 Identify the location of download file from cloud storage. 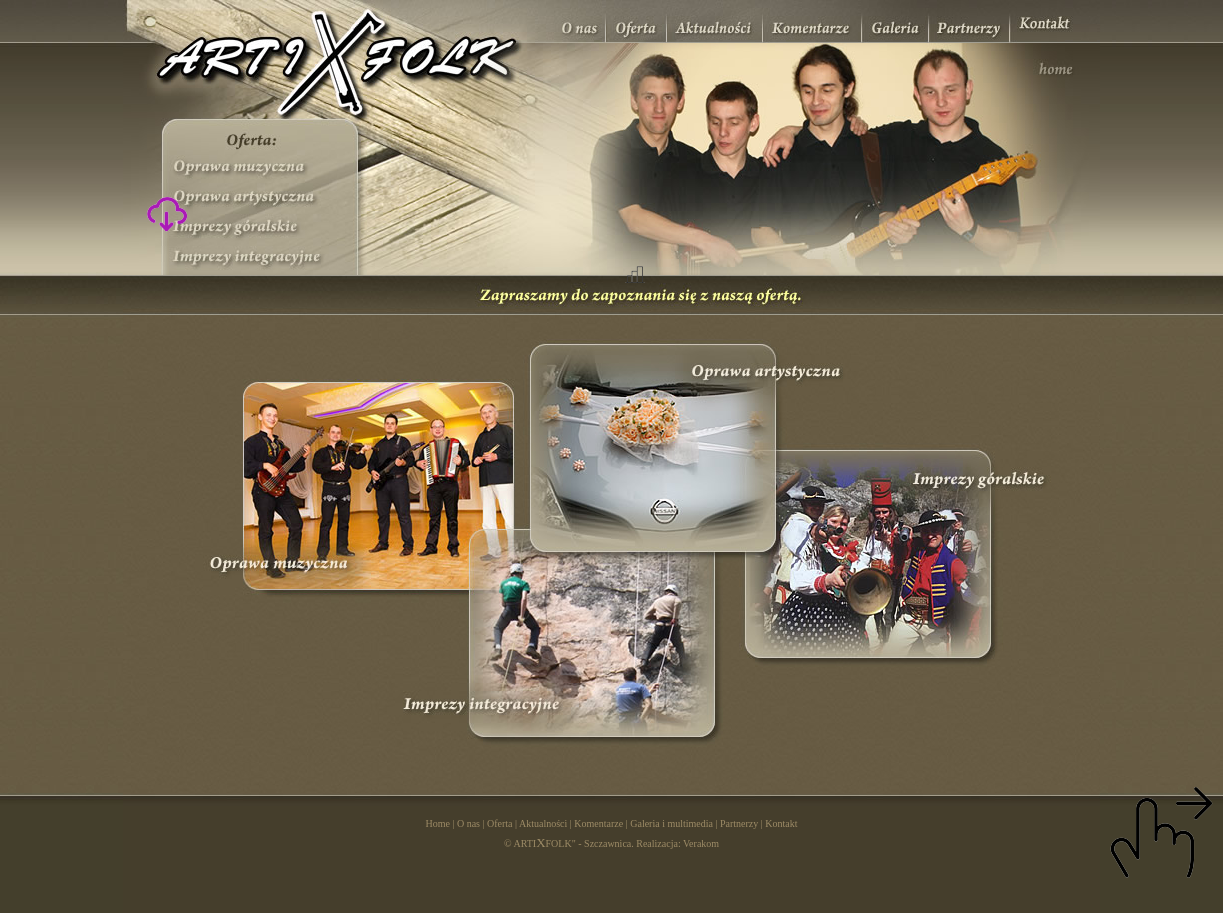
(166, 211).